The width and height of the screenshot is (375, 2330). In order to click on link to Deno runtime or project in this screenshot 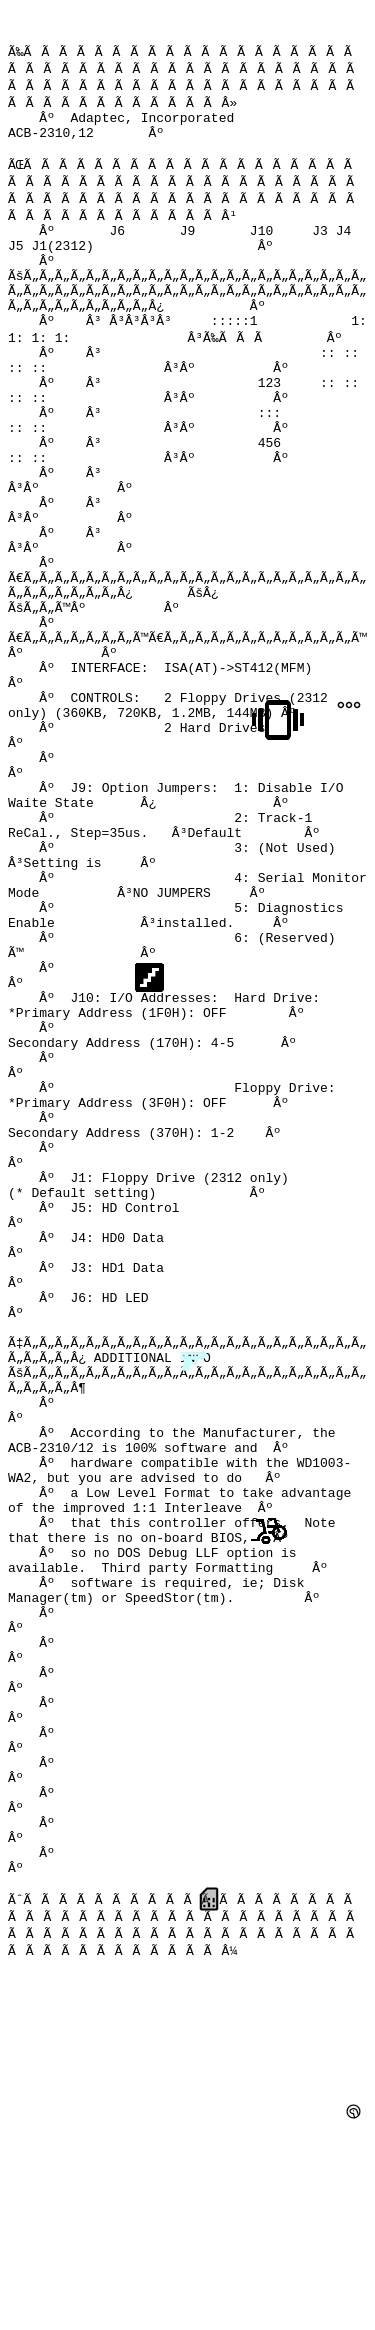, I will do `click(353, 2111)`.